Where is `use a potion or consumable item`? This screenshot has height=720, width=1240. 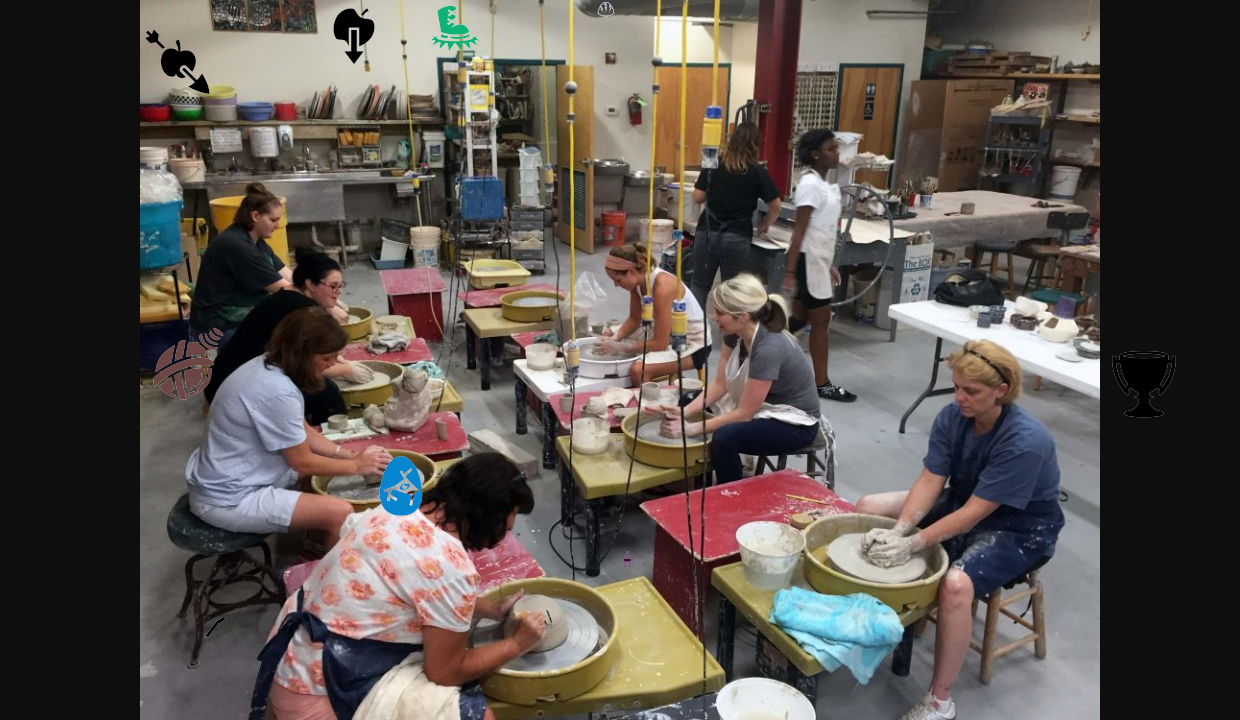 use a potion or consumable item is located at coordinates (188, 363).